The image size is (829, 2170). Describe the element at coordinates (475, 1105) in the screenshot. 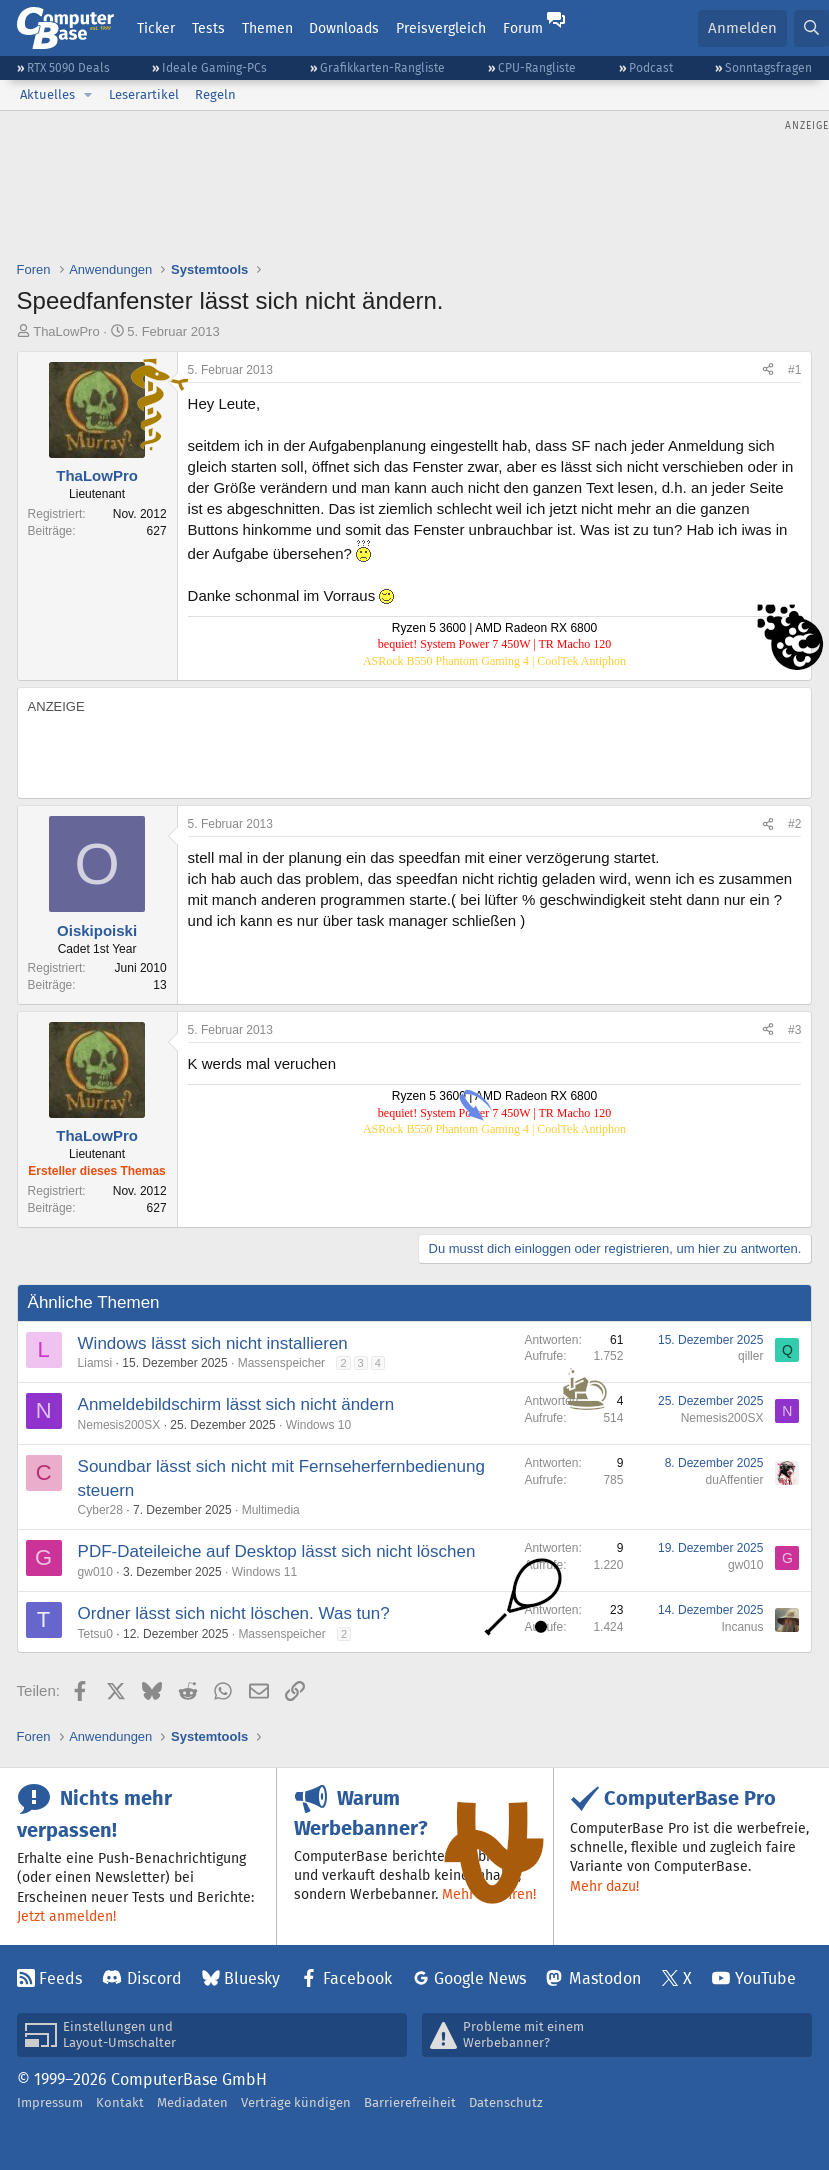

I see `rapidshare file hosting service logo` at that location.